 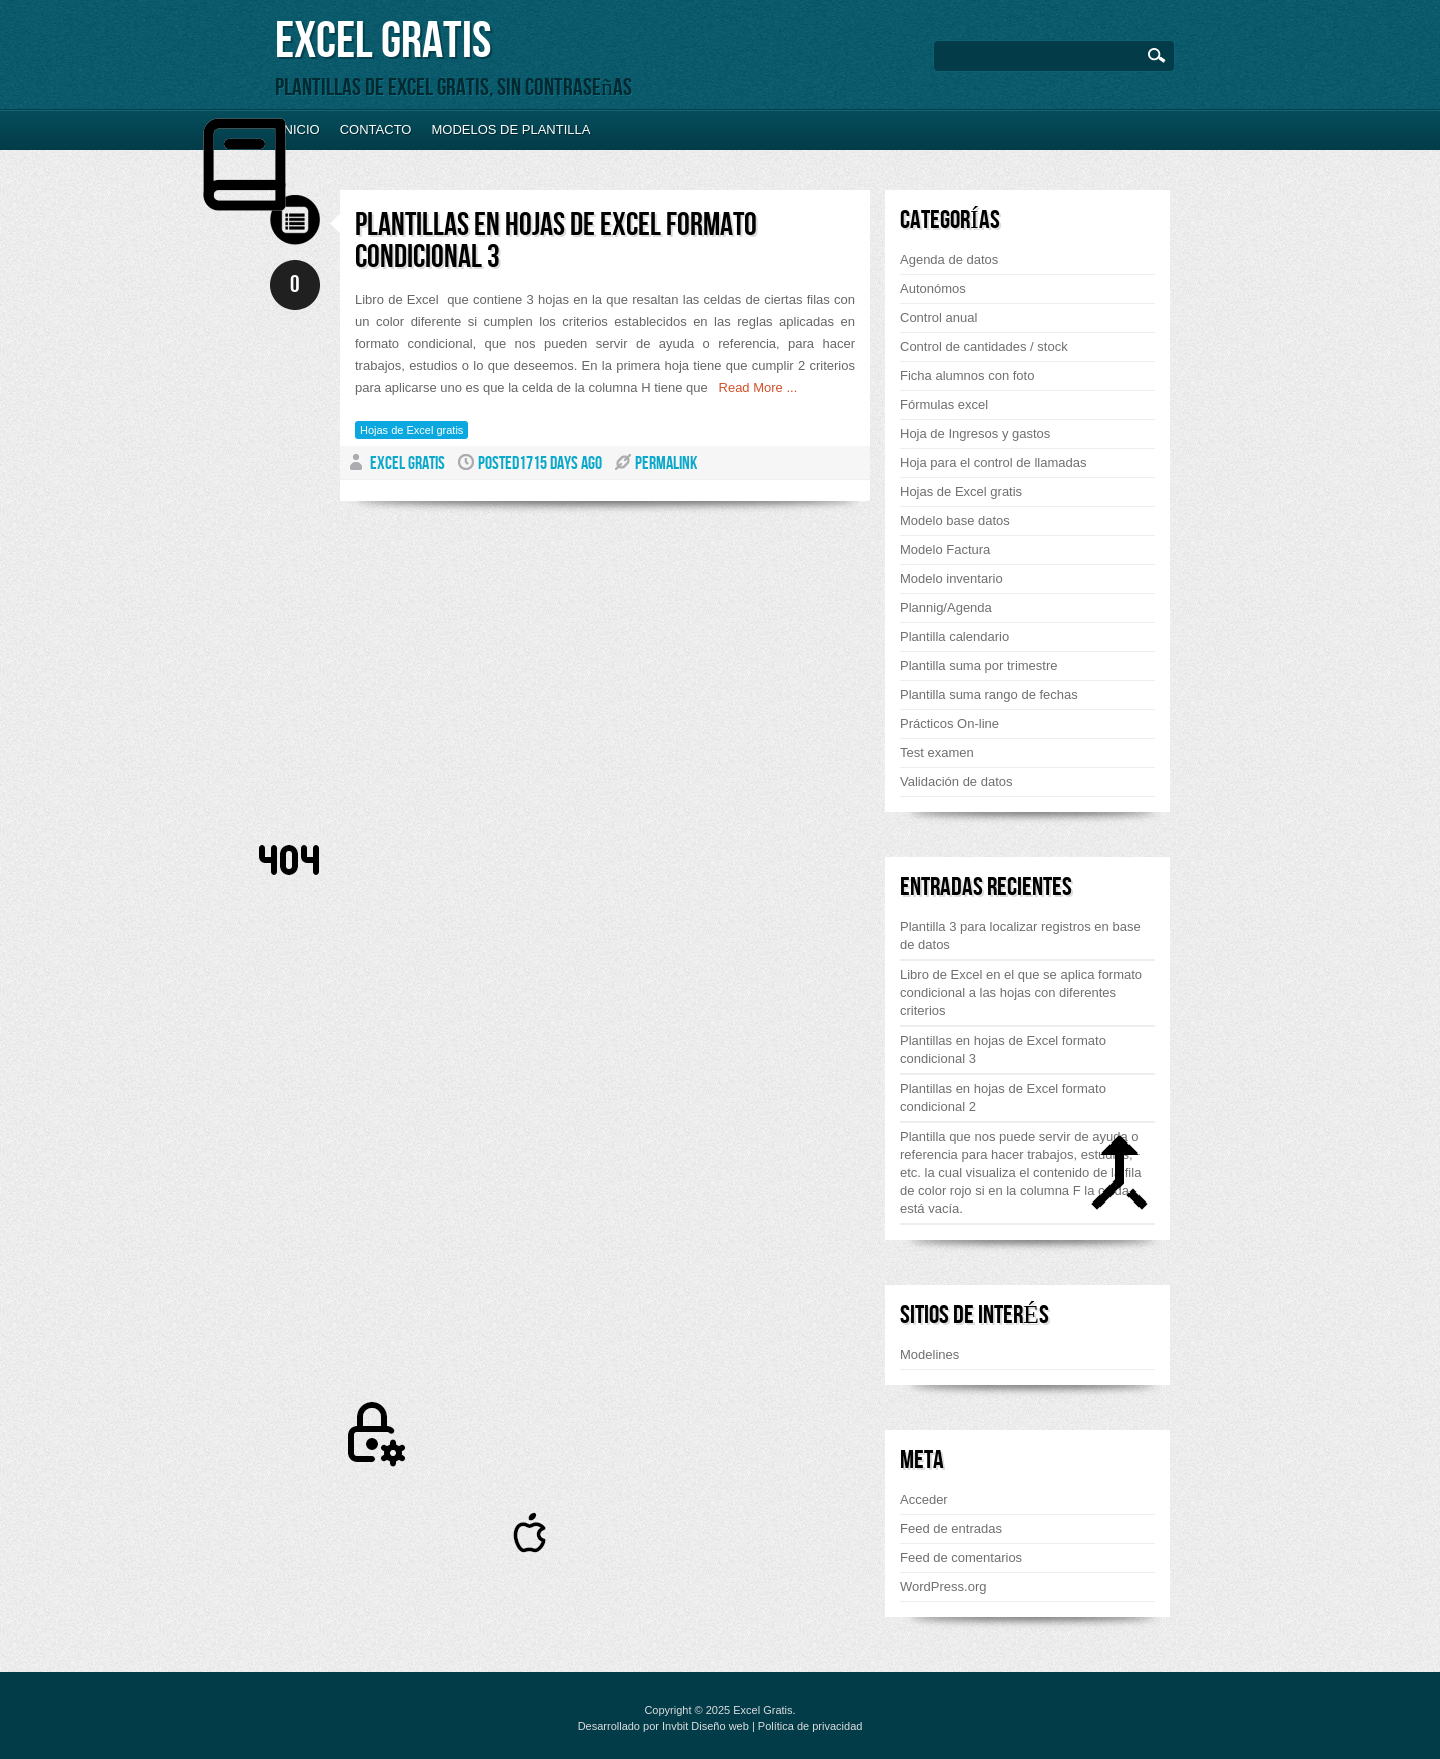 I want to click on apple brand or product identifier, so click(x=530, y=1533).